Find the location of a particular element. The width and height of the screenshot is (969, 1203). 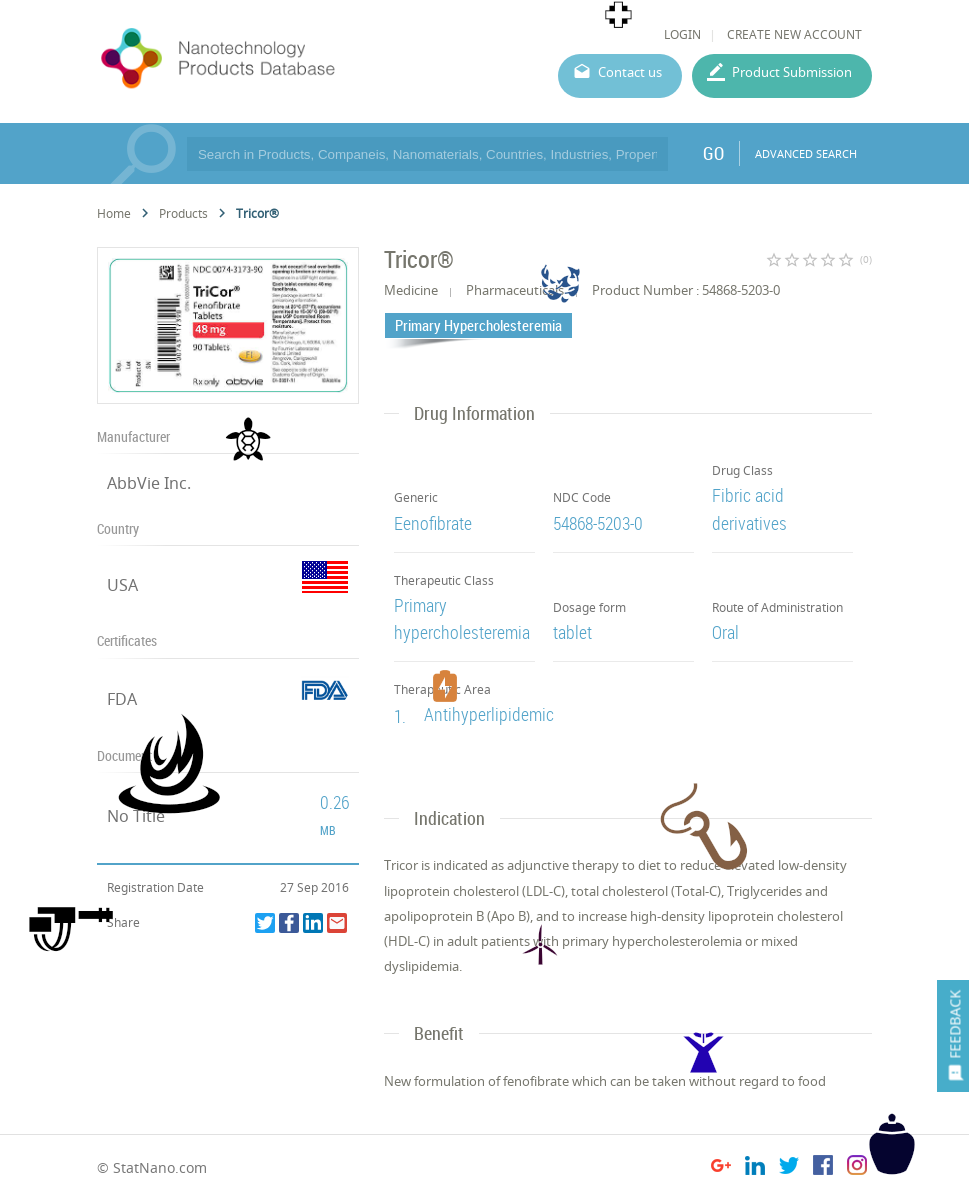

indicates slow loading or processing speed is located at coordinates (248, 439).